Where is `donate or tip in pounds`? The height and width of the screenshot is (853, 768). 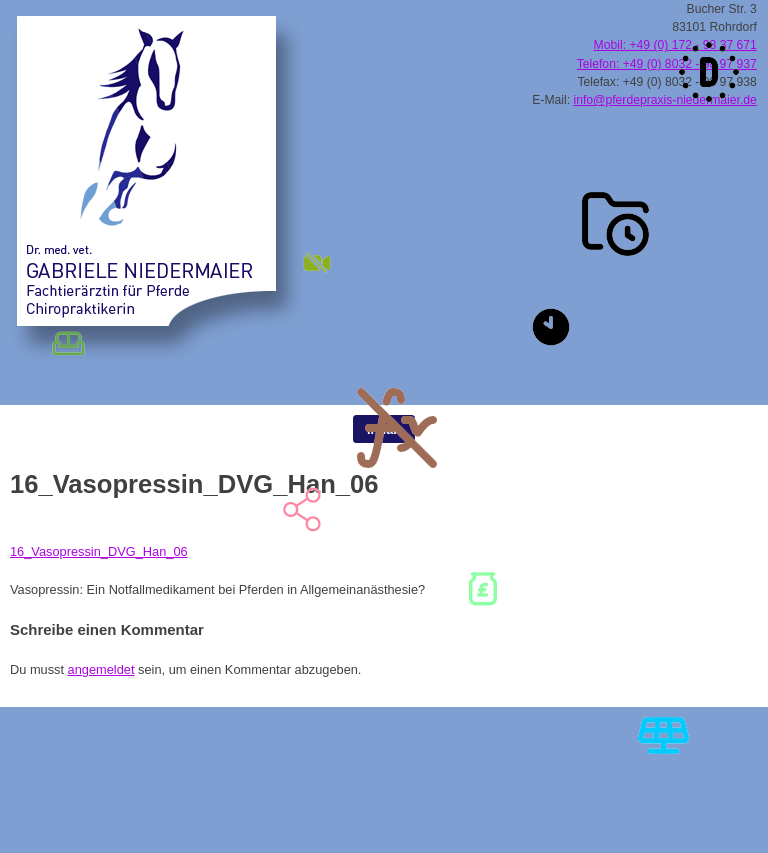
donate or tip in pounds is located at coordinates (483, 588).